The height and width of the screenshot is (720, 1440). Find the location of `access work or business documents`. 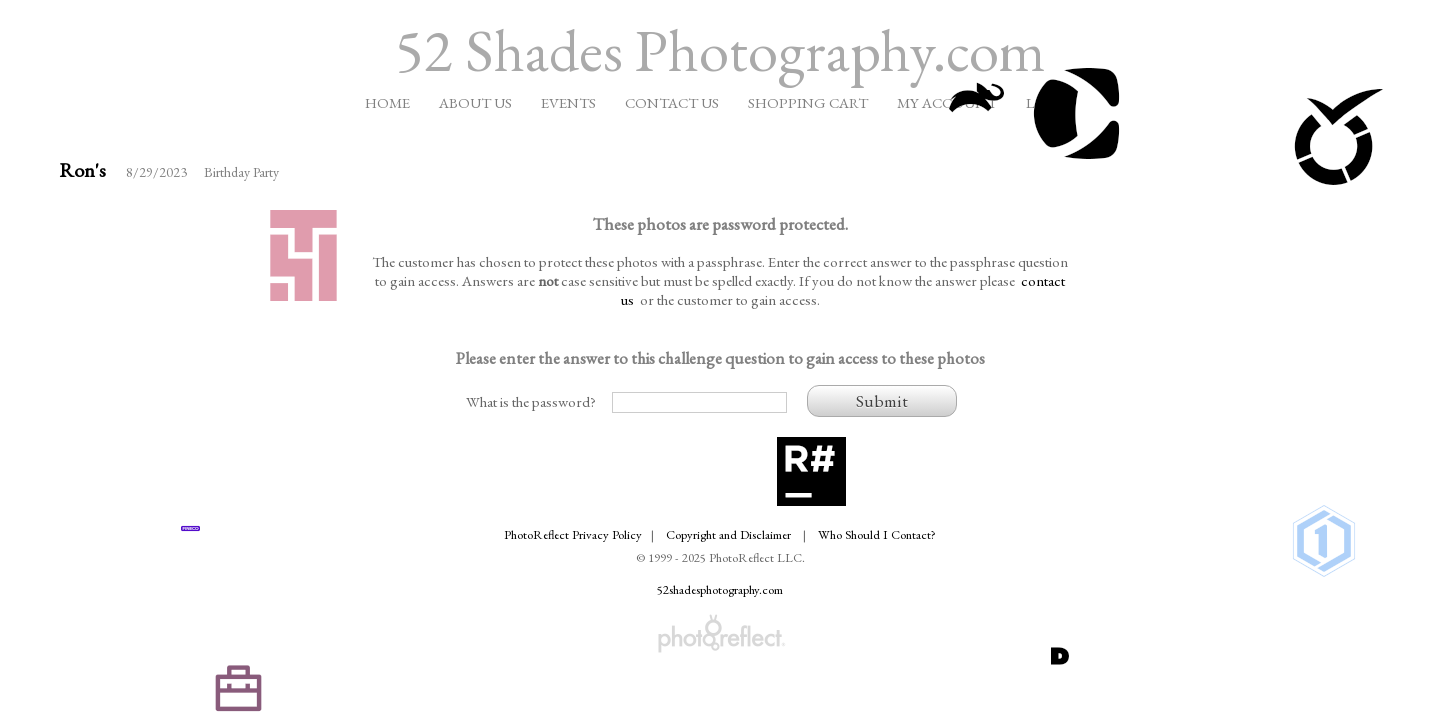

access work or business documents is located at coordinates (238, 690).